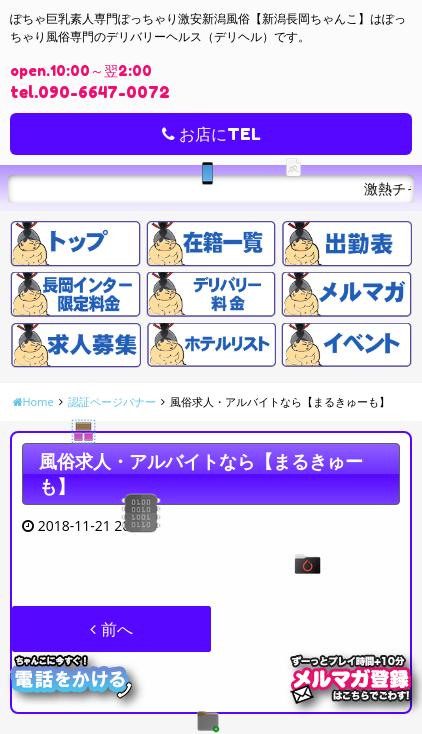 Image resolution: width=422 pixels, height=734 pixels. I want to click on create a new folder, so click(208, 721).